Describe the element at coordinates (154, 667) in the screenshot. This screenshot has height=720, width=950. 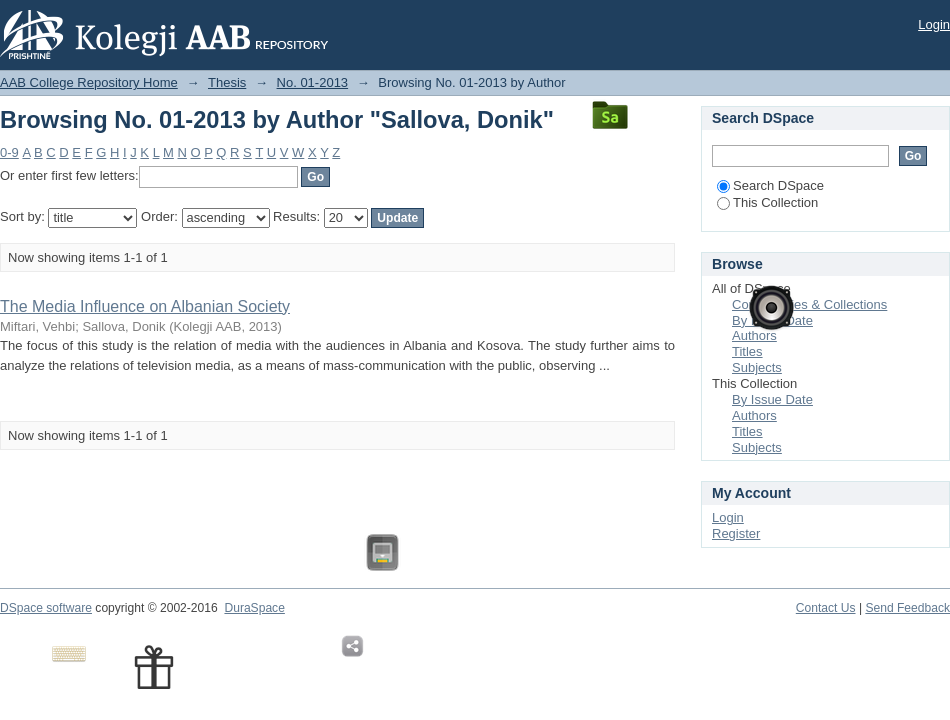
I see `view birthday events in calendar` at that location.